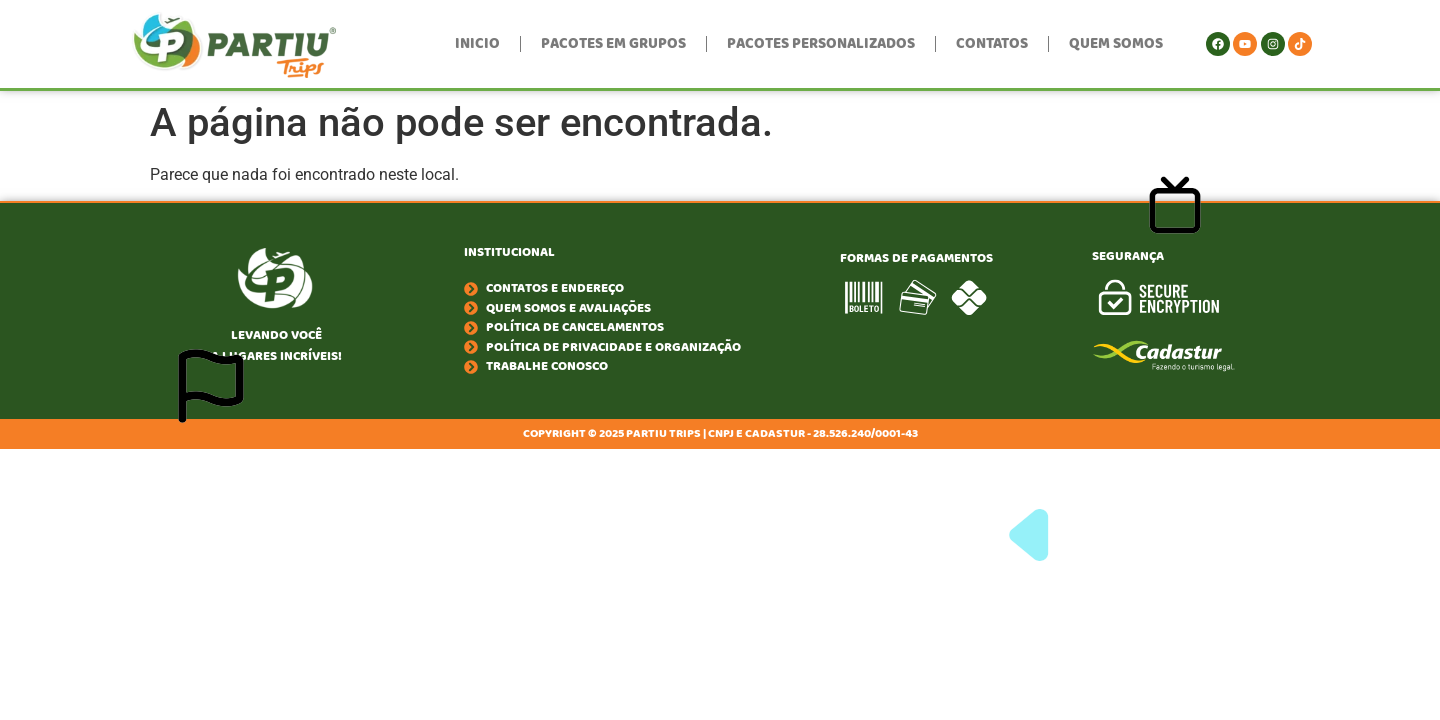 This screenshot has width=1440, height=720. I want to click on go back to the previous screen, so click(1033, 535).